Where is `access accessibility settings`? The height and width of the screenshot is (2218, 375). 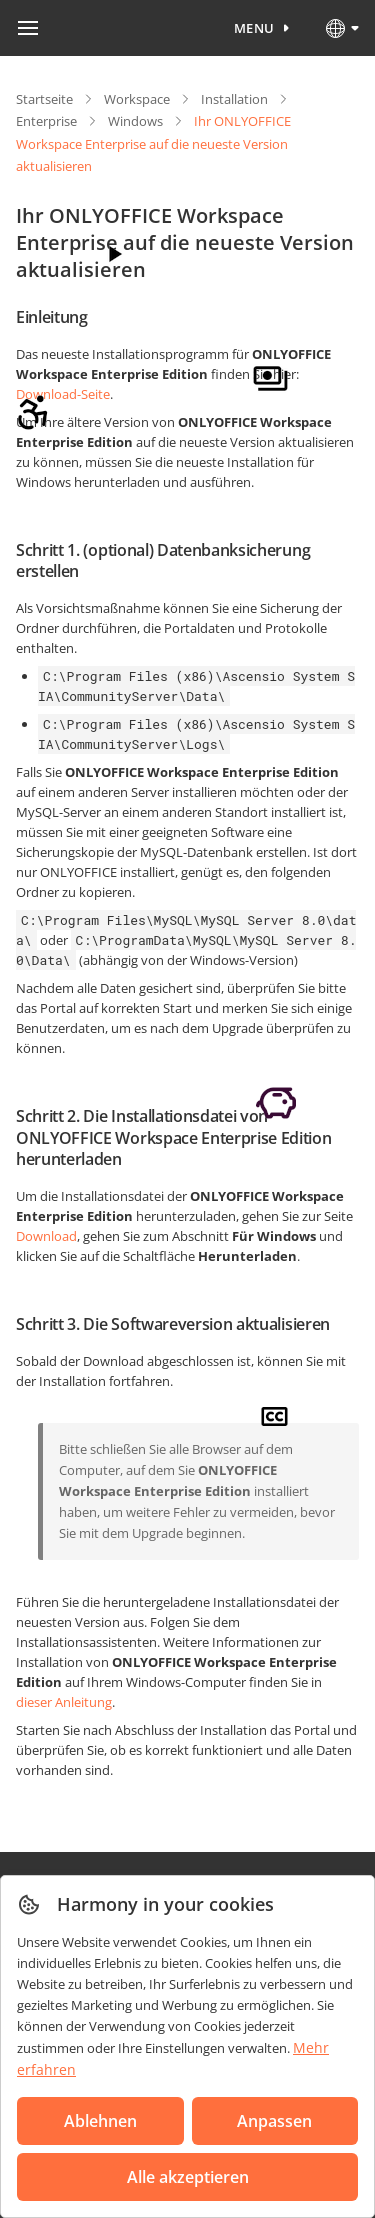 access accessibility settings is located at coordinates (33, 412).